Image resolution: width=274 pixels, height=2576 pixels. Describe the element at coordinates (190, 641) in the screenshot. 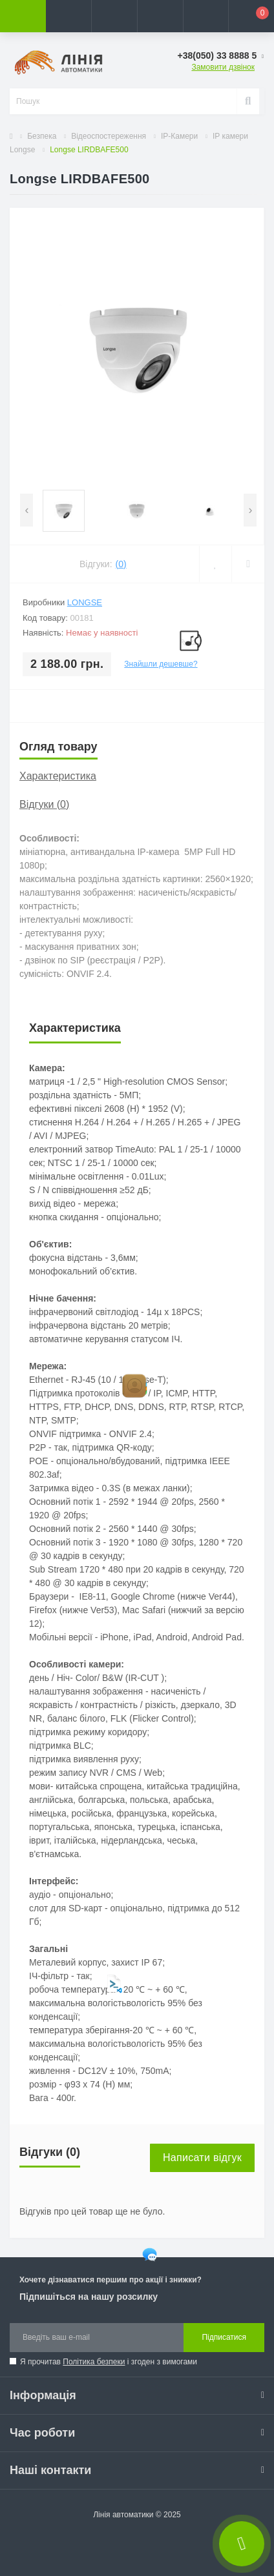

I see `open elisa music player` at that location.